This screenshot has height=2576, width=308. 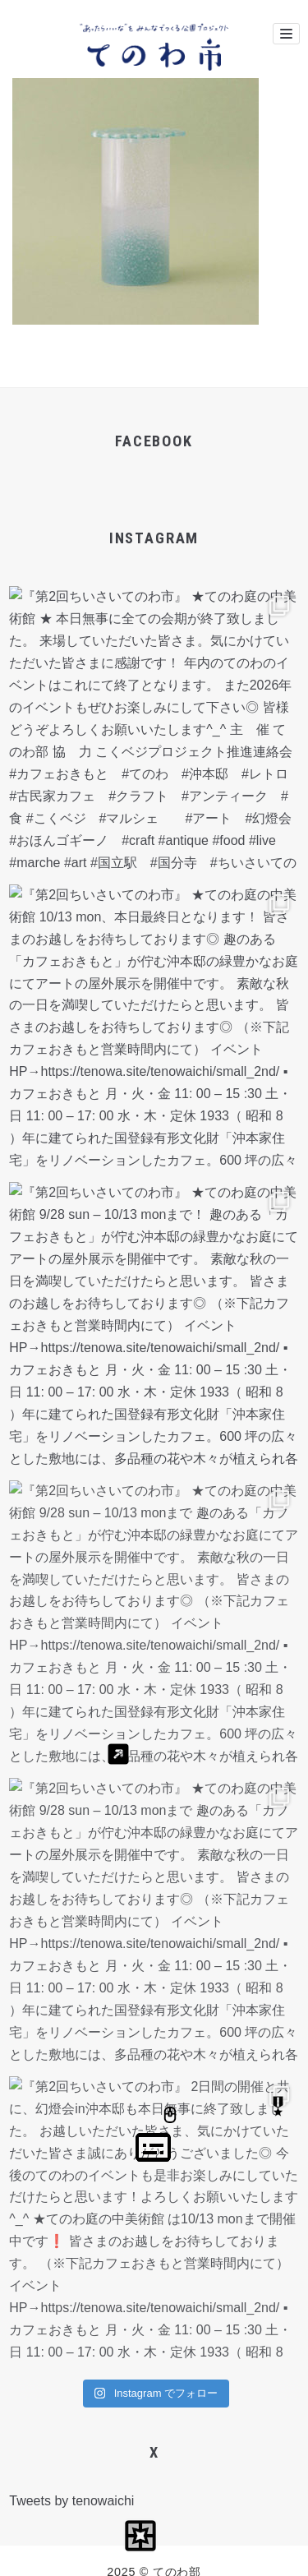 I want to click on view achievements or awards, so click(x=278, y=2106).